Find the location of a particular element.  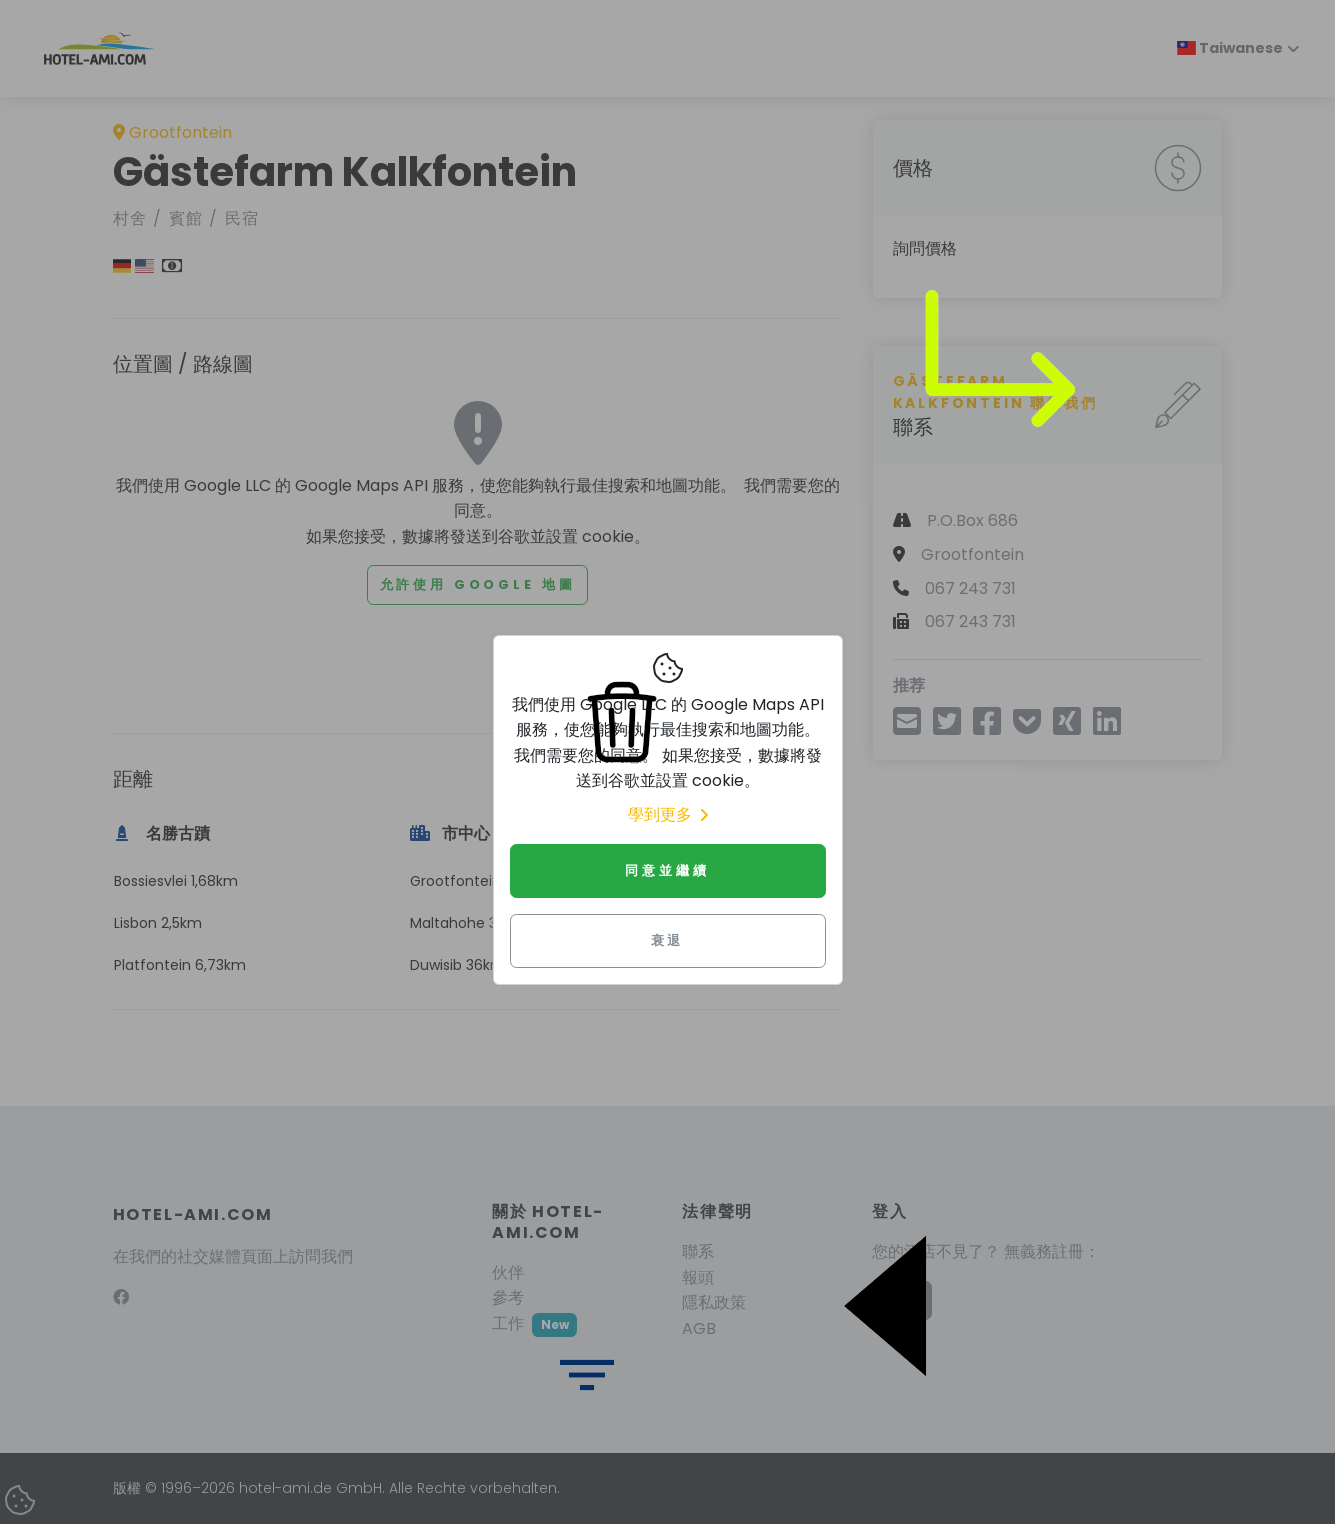

redirect or forward content is located at coordinates (1000, 358).